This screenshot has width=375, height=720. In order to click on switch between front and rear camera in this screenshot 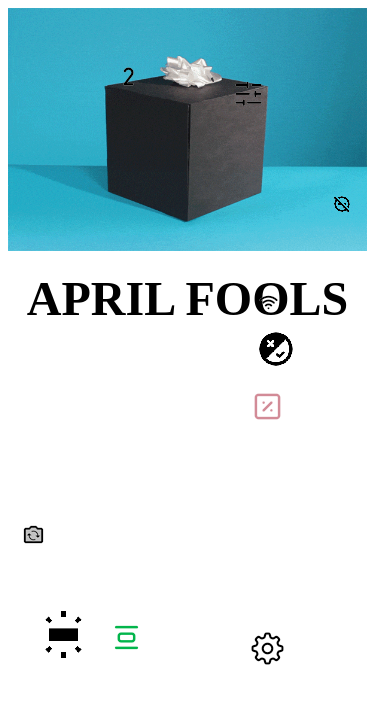, I will do `click(33, 534)`.